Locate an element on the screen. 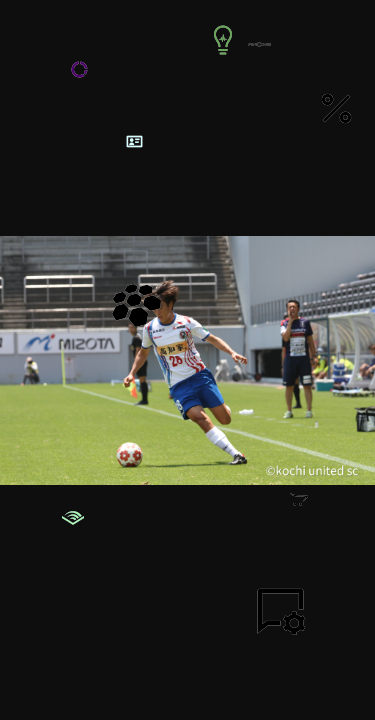  medapps healthcare technology logo is located at coordinates (223, 40).